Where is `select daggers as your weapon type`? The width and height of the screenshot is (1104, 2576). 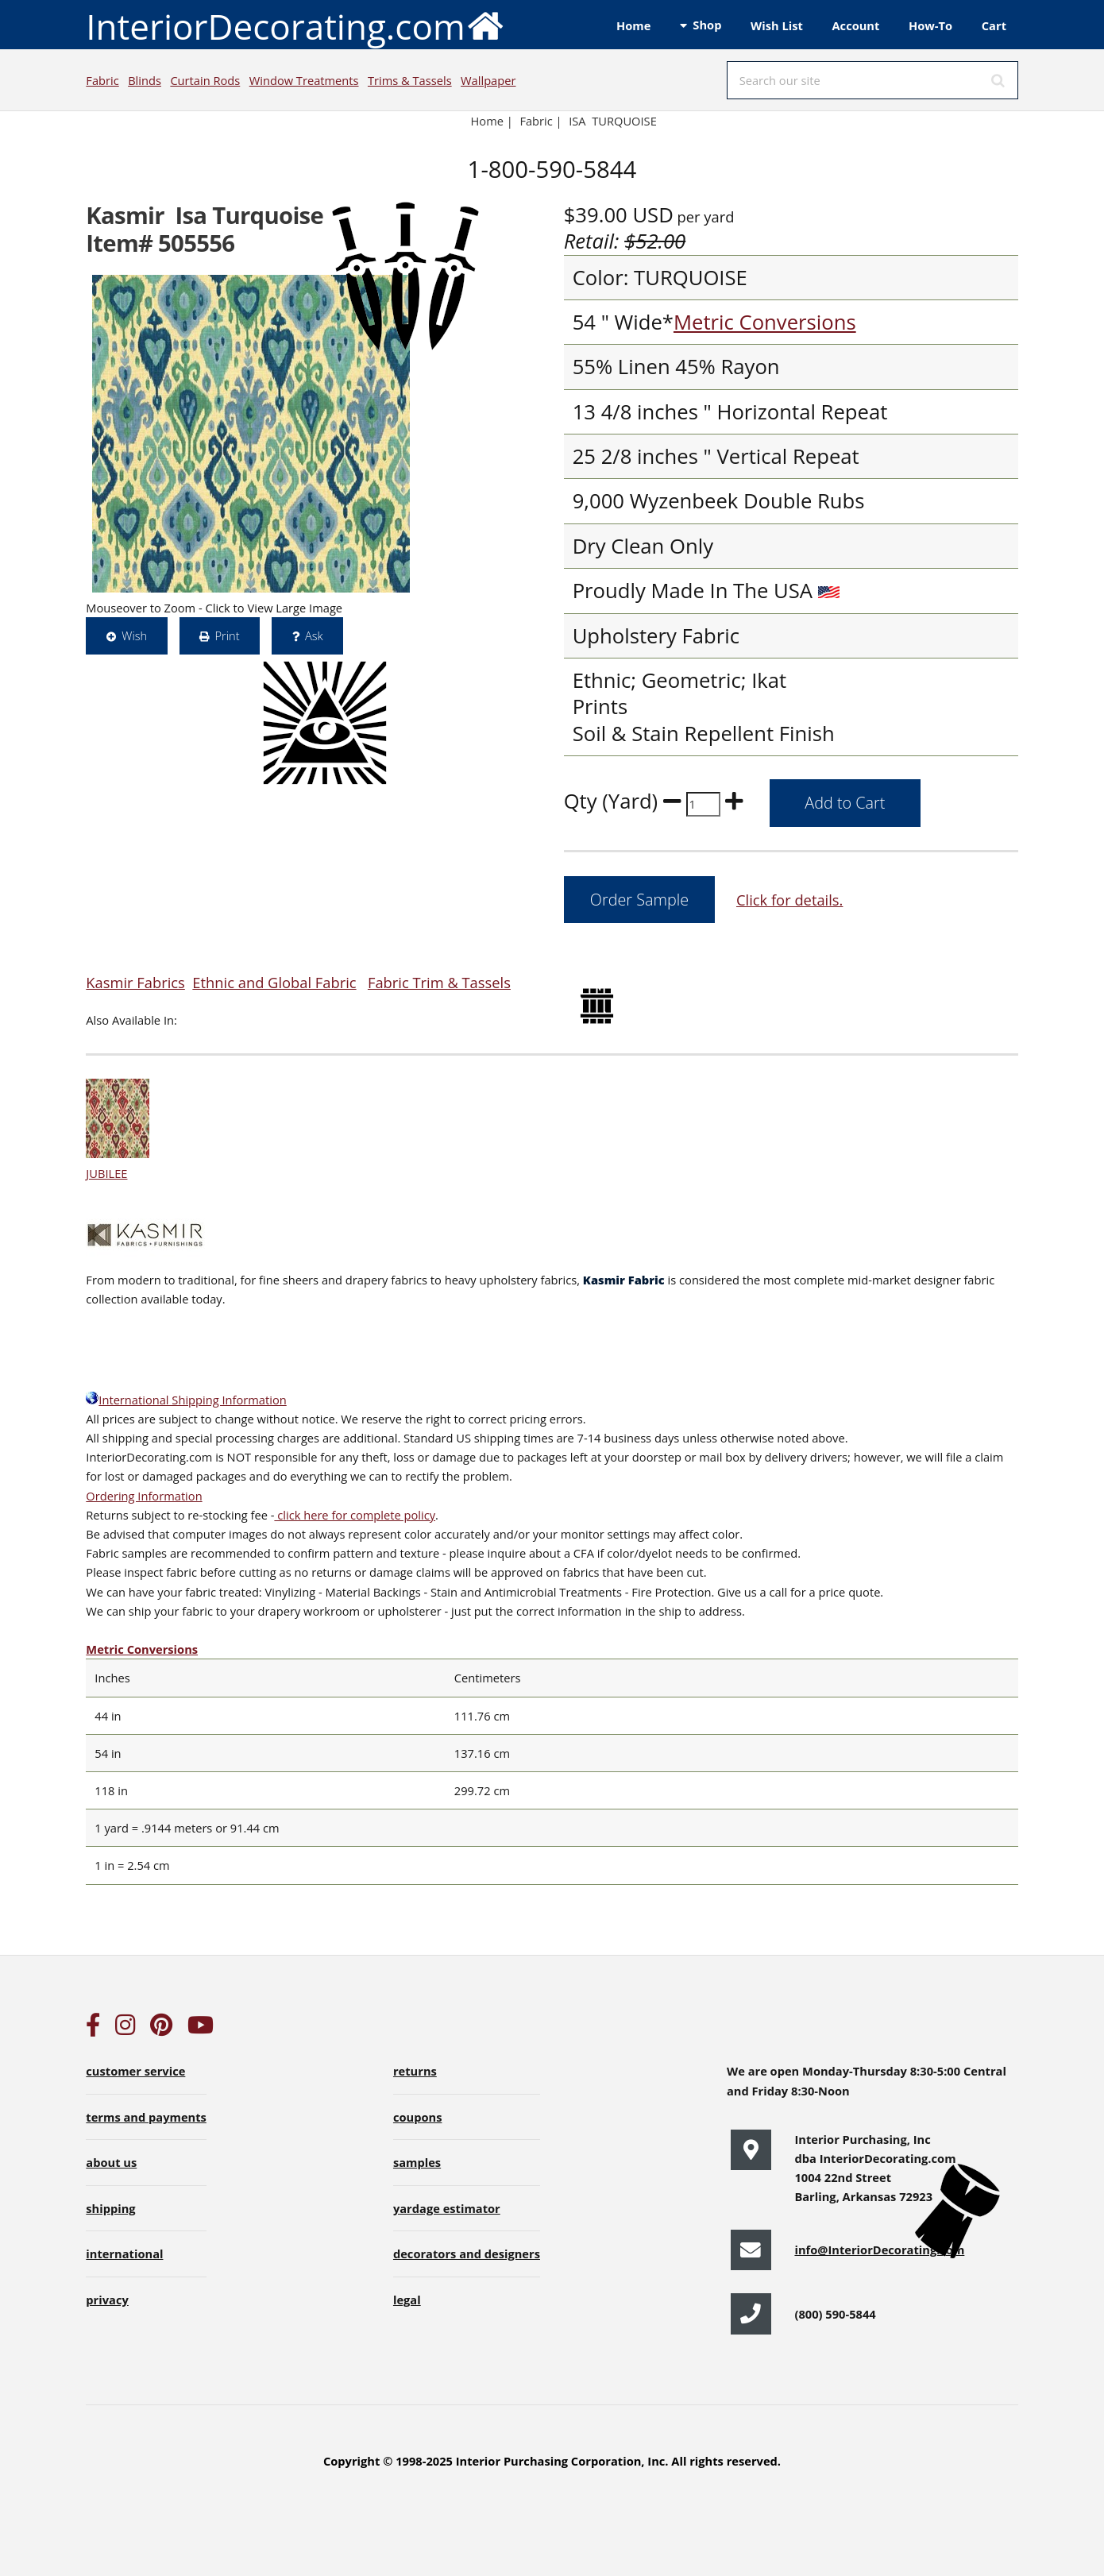
select daggers as your weapon type is located at coordinates (405, 276).